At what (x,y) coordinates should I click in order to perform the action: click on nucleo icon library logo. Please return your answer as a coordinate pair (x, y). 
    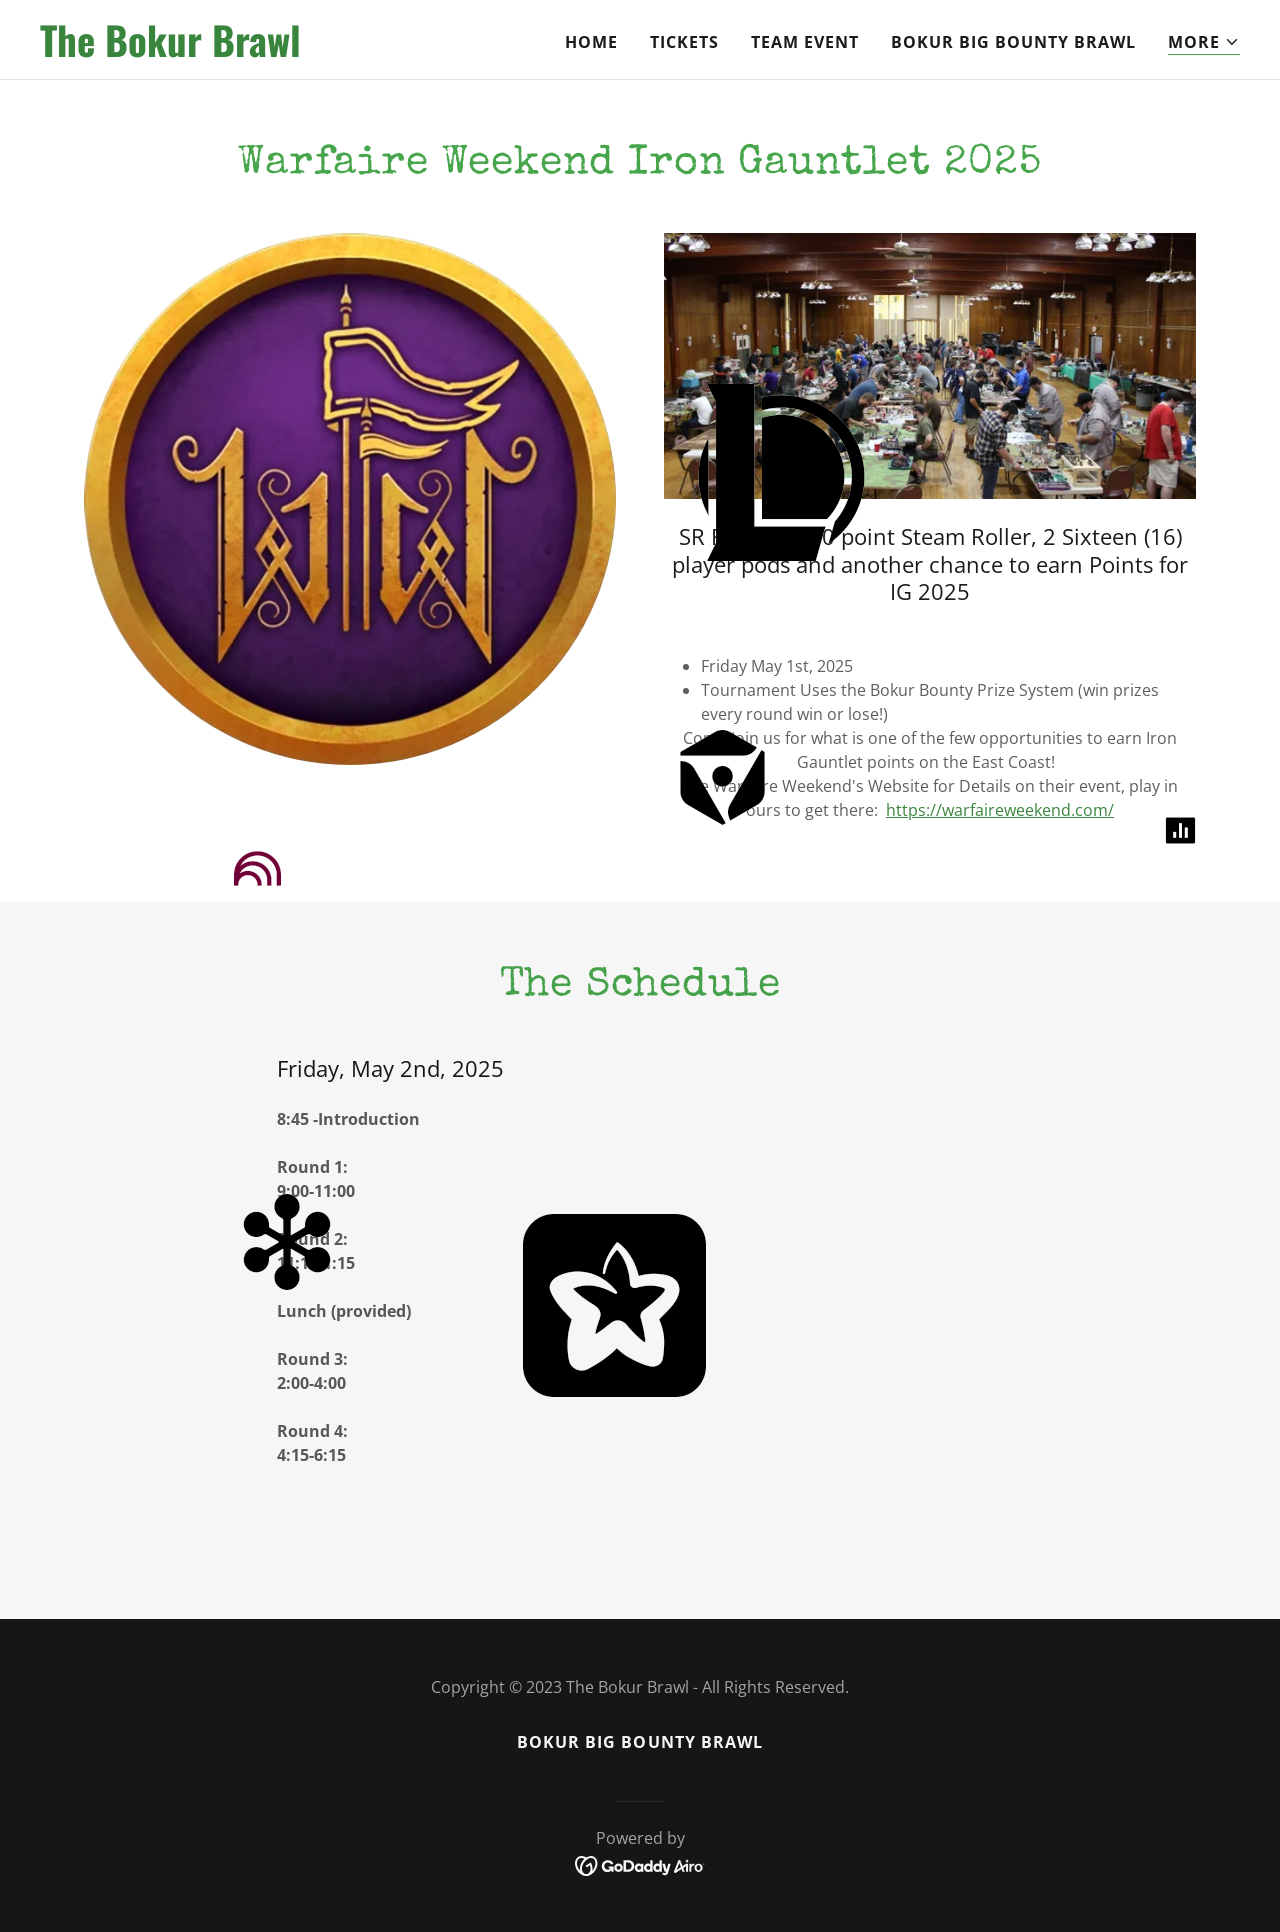
    Looking at the image, I should click on (722, 777).